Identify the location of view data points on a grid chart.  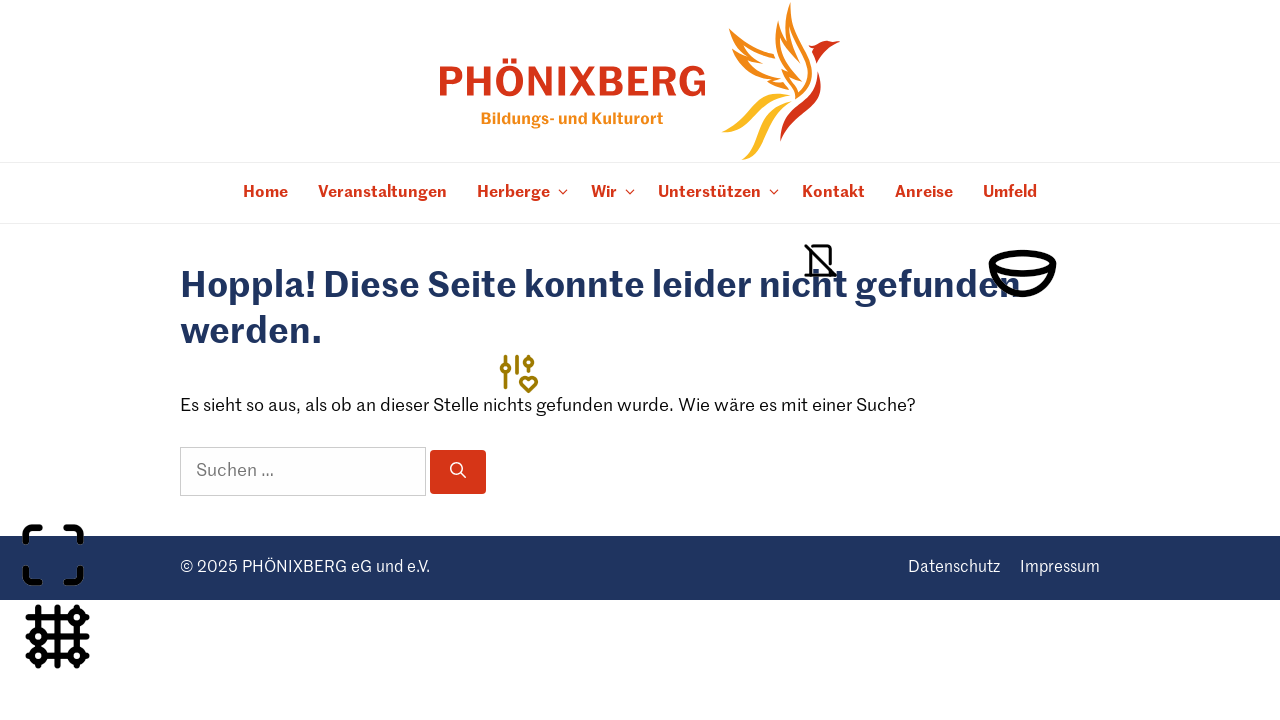
(57, 636).